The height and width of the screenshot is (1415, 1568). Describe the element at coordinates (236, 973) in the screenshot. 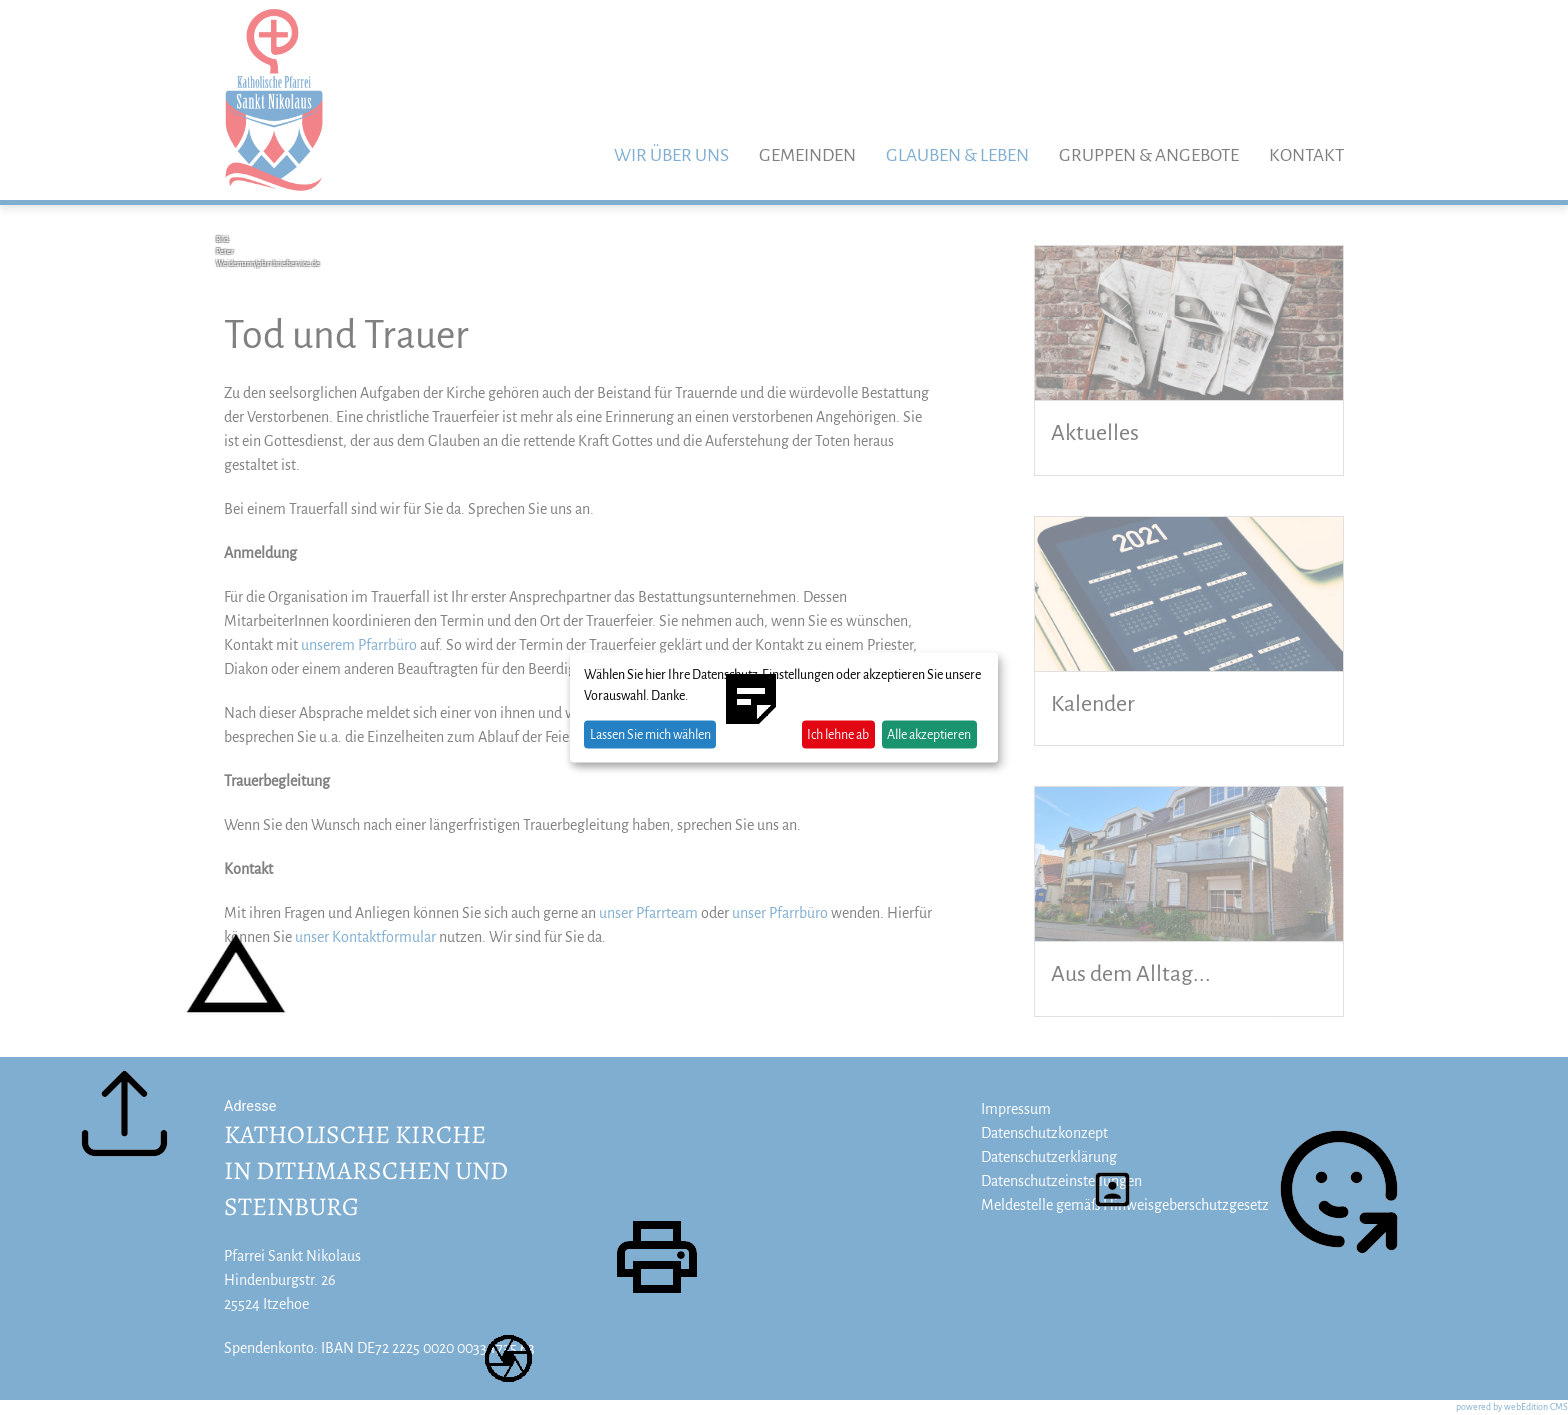

I see `view change history or version log` at that location.